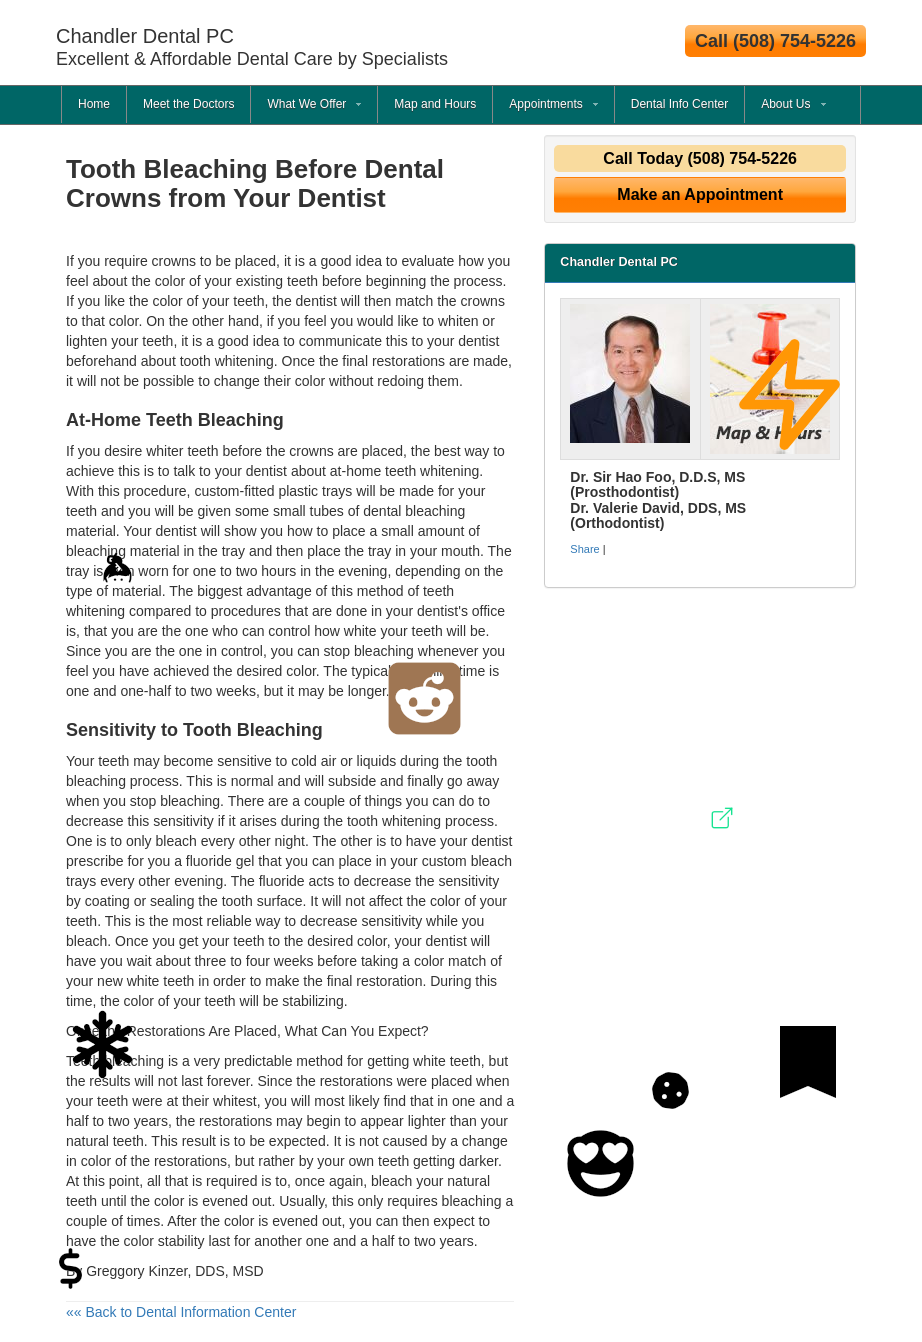  What do you see at coordinates (117, 567) in the screenshot?
I see `open keybase app` at bounding box center [117, 567].